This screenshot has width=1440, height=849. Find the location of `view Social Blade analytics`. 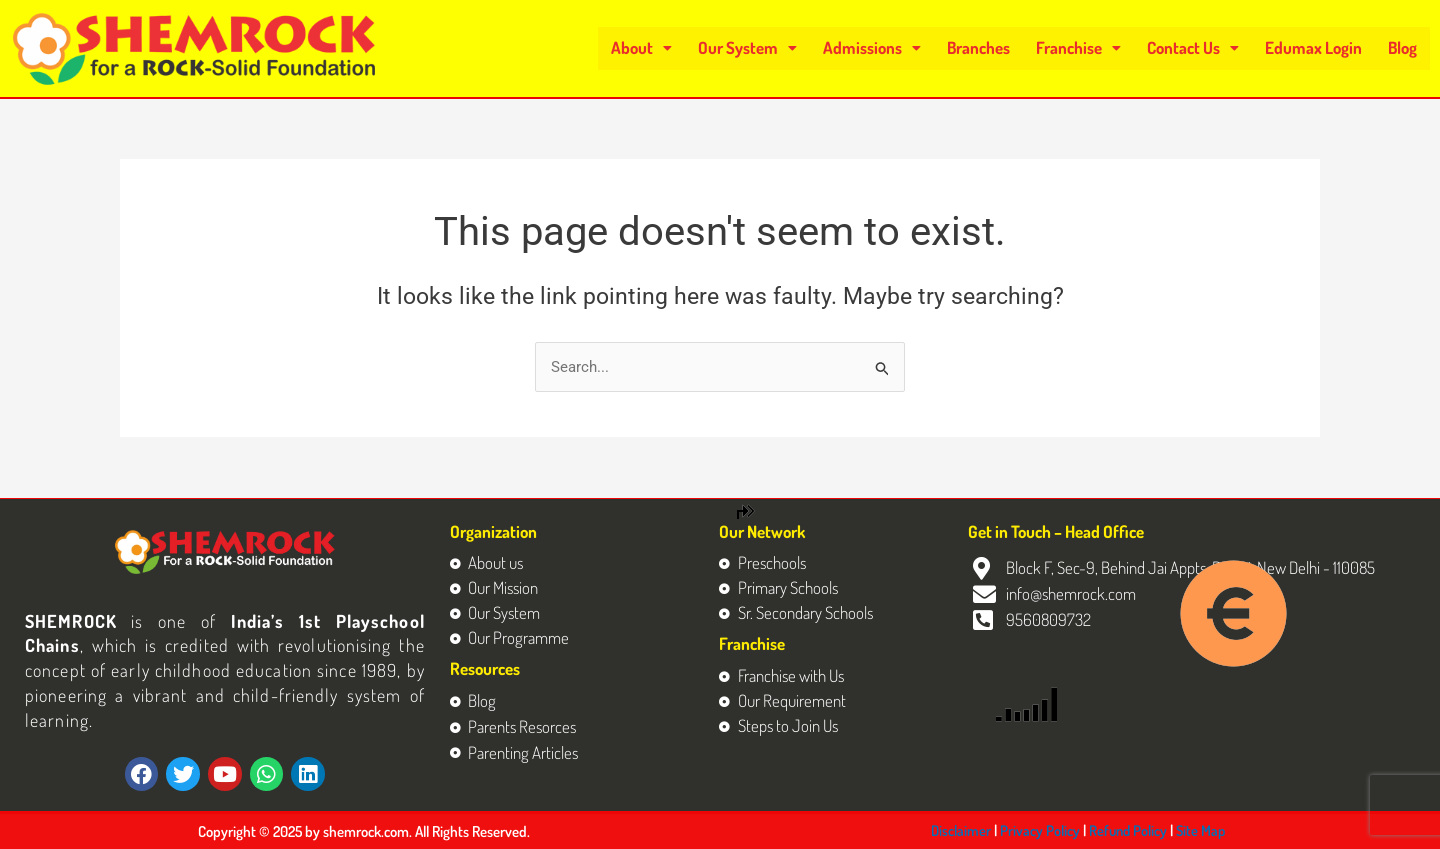

view Social Blade analytics is located at coordinates (1026, 704).